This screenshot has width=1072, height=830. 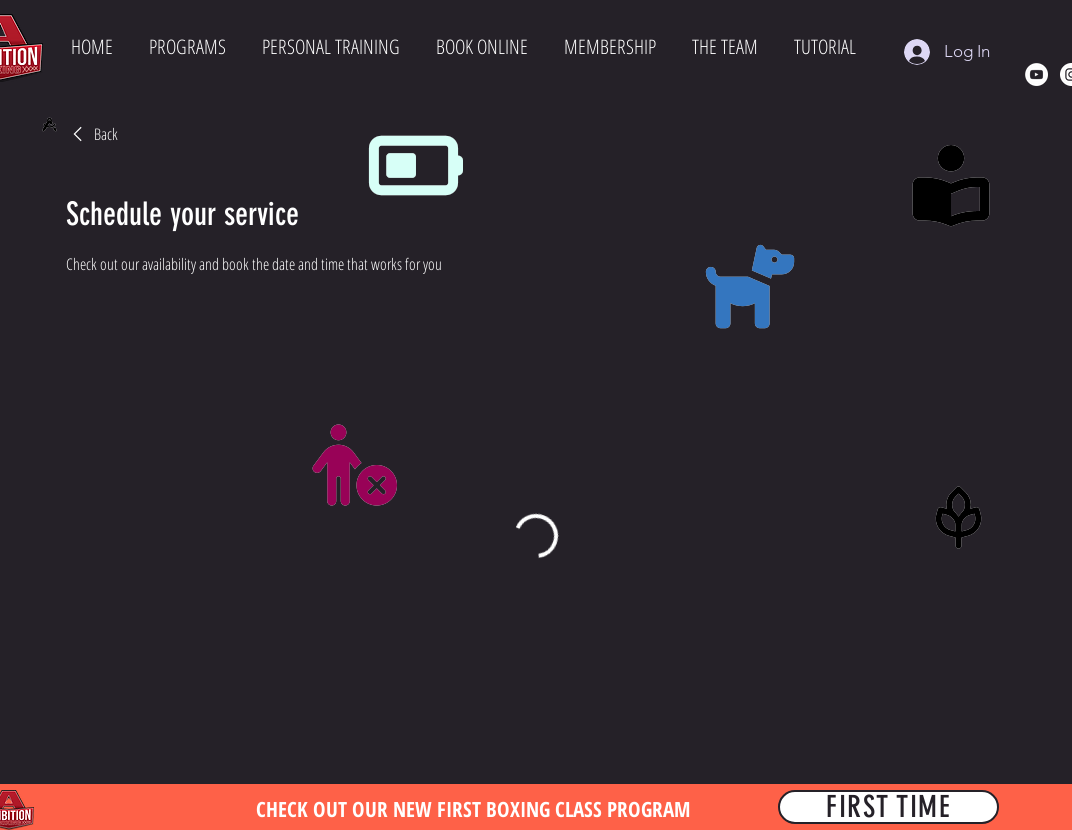 What do you see at coordinates (958, 517) in the screenshot?
I see `indicates grain or wheat-based ingredients` at bounding box center [958, 517].